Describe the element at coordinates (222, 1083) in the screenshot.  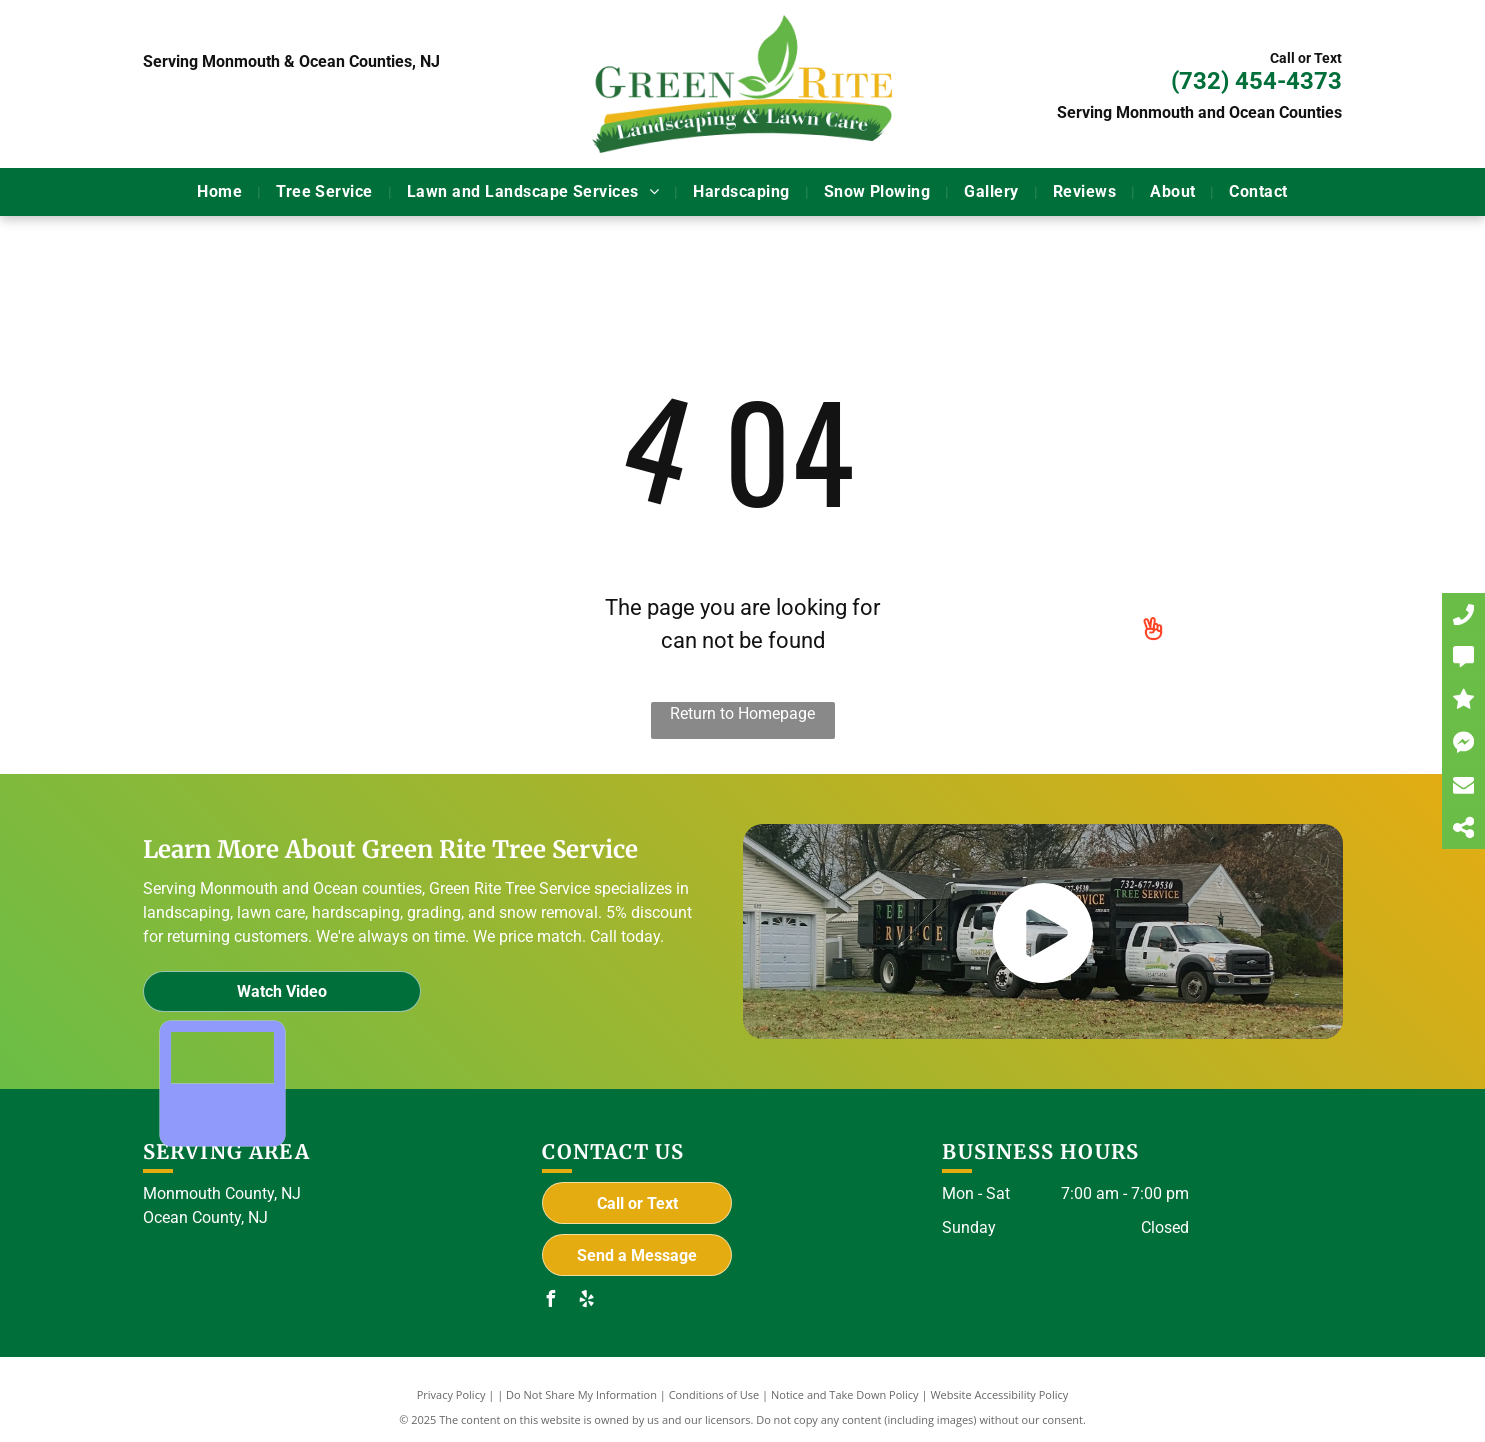
I see `toggle bottom panel visibility` at that location.